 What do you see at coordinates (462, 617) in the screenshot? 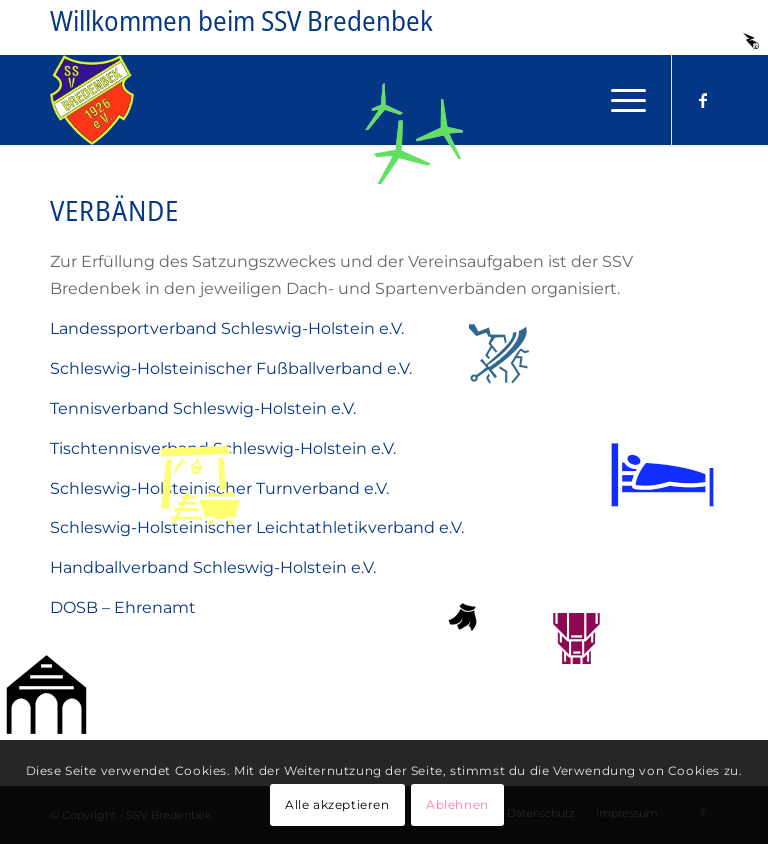
I see `equip a cape or cloak item` at bounding box center [462, 617].